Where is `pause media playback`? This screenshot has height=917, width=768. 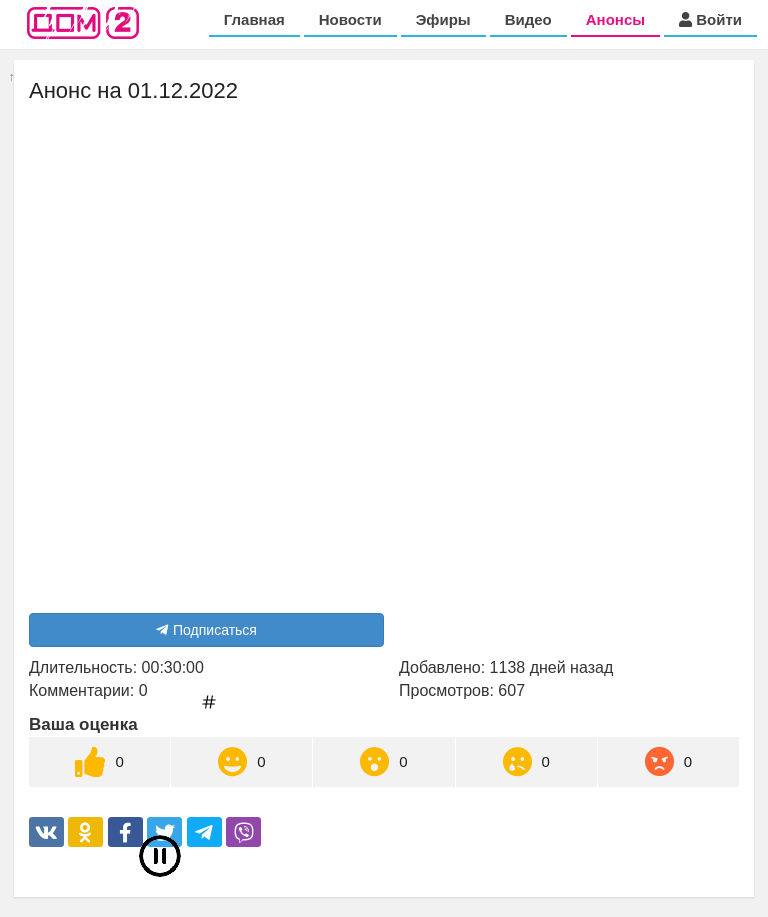 pause media playback is located at coordinates (160, 856).